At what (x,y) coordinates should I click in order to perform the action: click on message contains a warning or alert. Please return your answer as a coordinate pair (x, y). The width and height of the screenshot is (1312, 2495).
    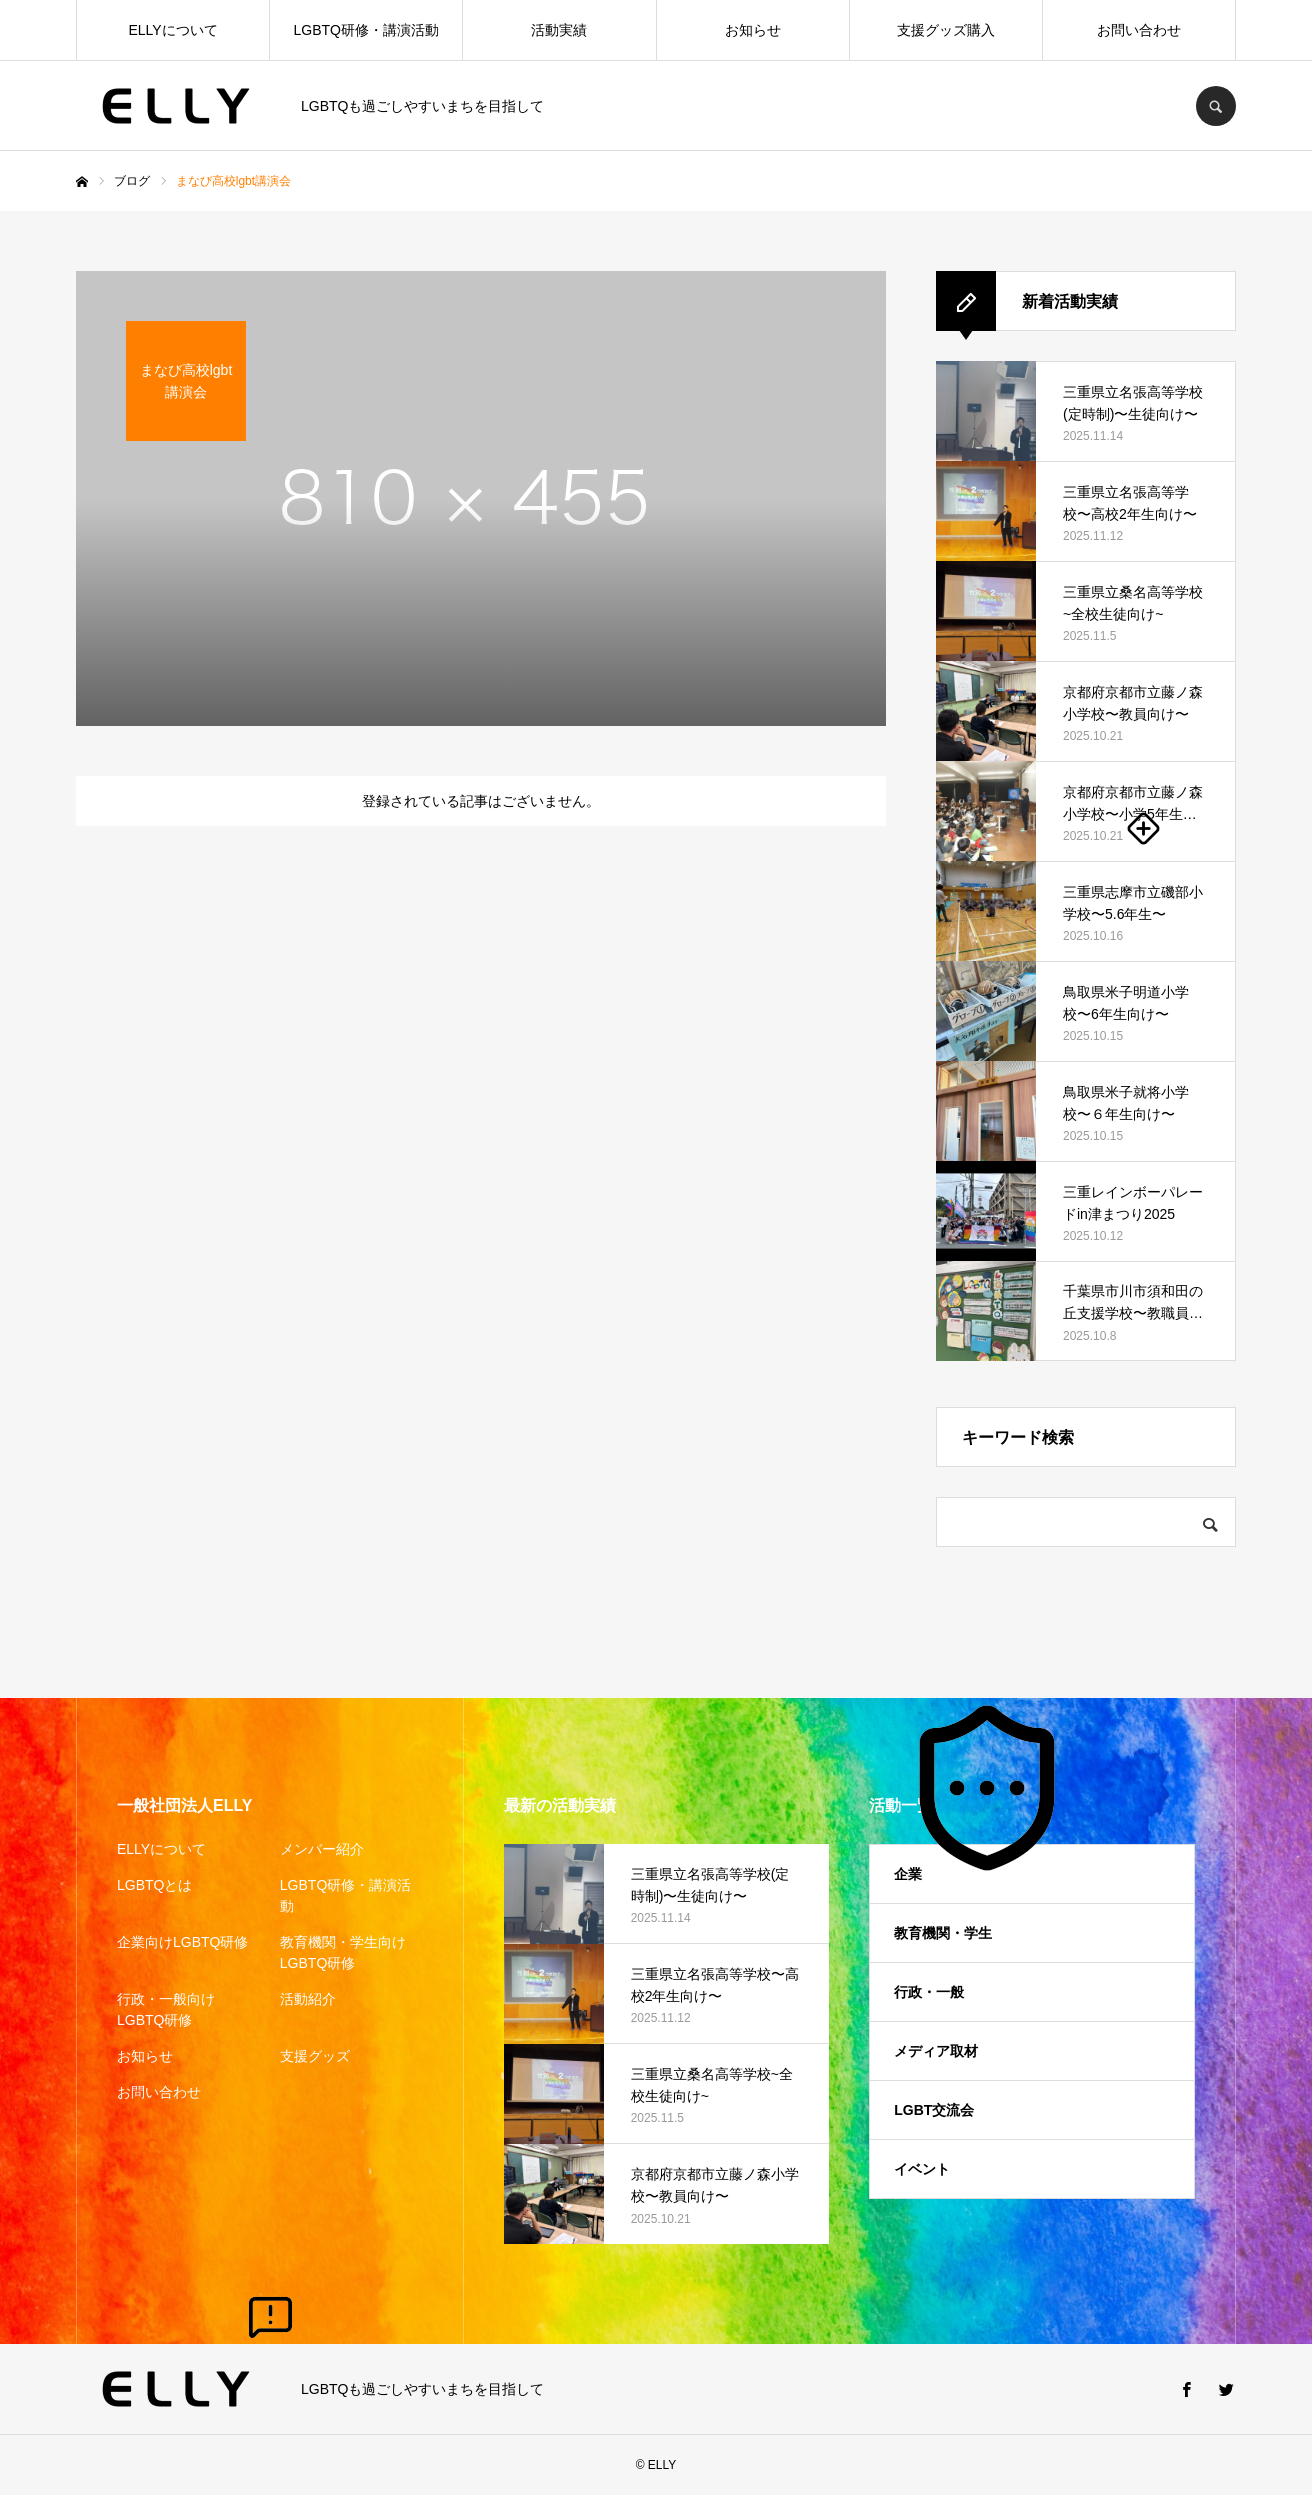
    Looking at the image, I should click on (270, 2316).